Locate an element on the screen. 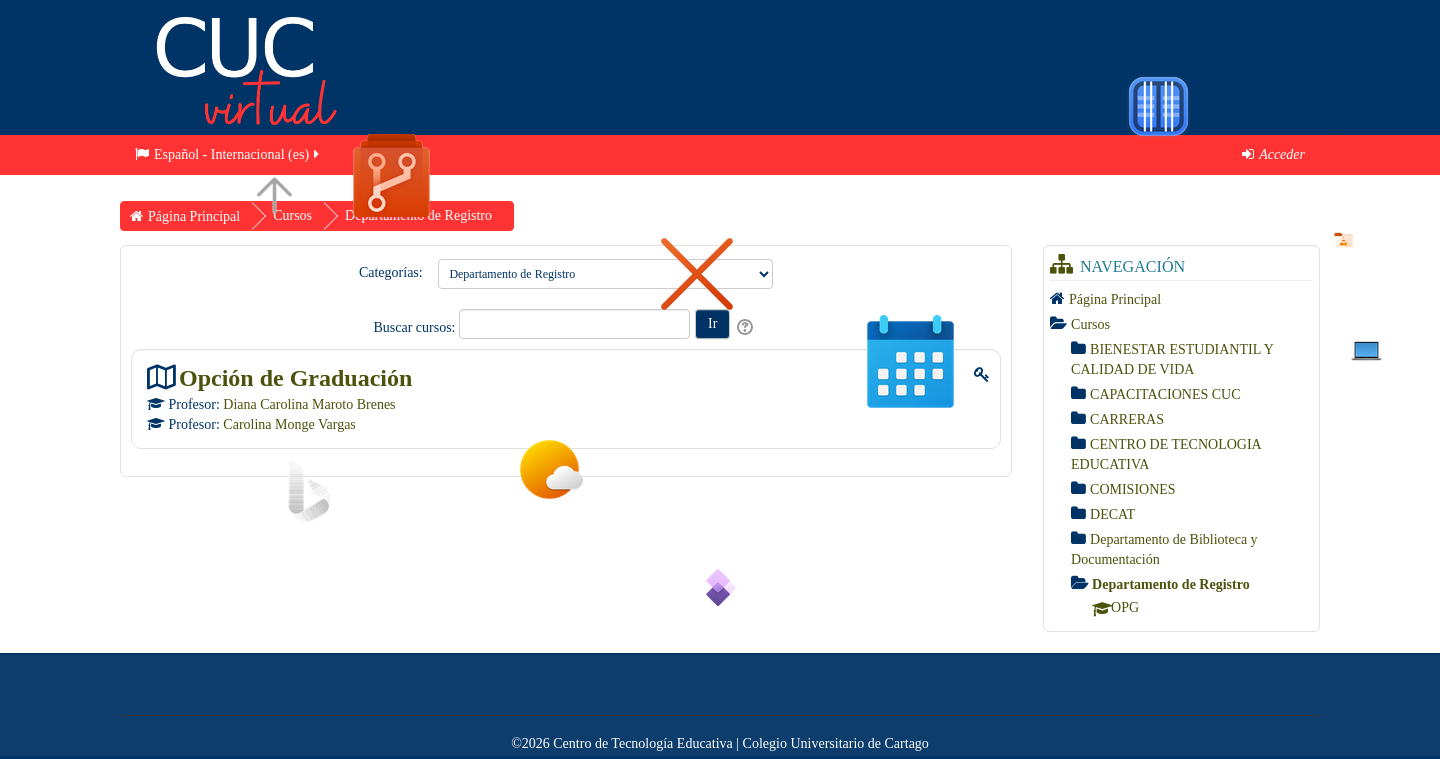  delete or remove an item is located at coordinates (697, 274).